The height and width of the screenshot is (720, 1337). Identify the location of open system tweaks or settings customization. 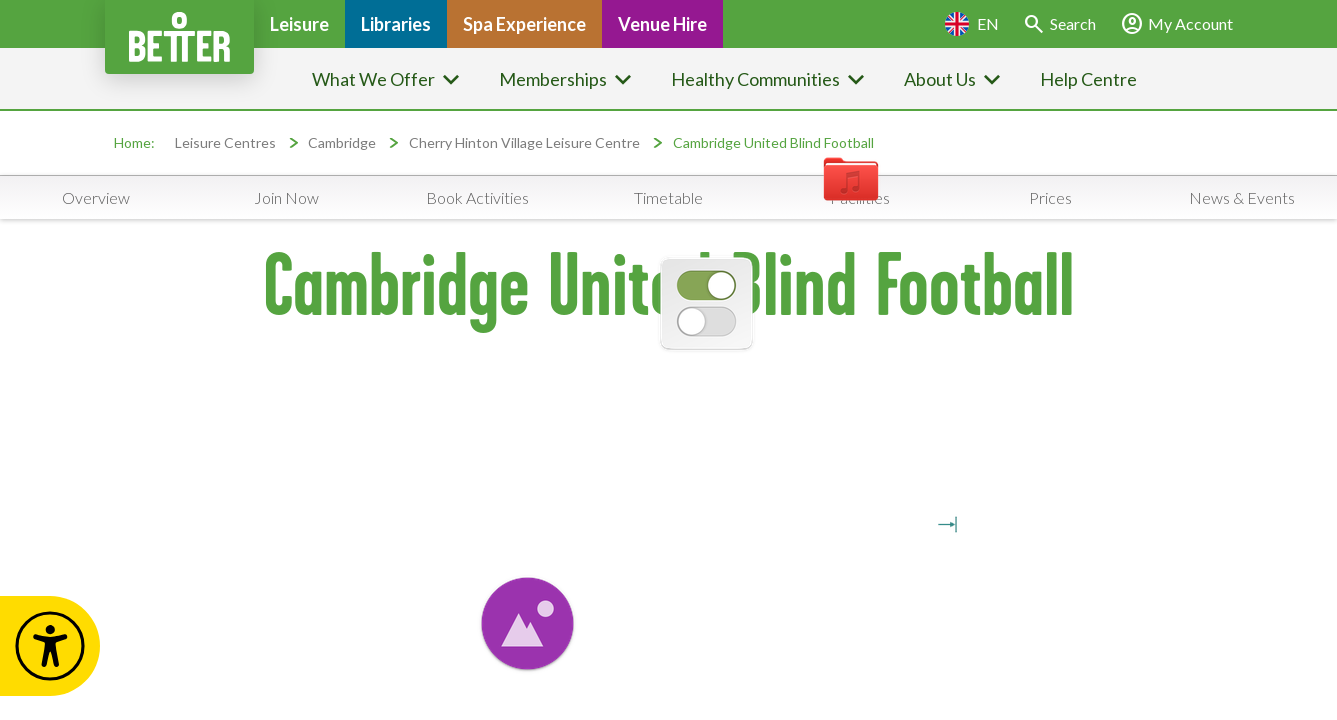
(706, 303).